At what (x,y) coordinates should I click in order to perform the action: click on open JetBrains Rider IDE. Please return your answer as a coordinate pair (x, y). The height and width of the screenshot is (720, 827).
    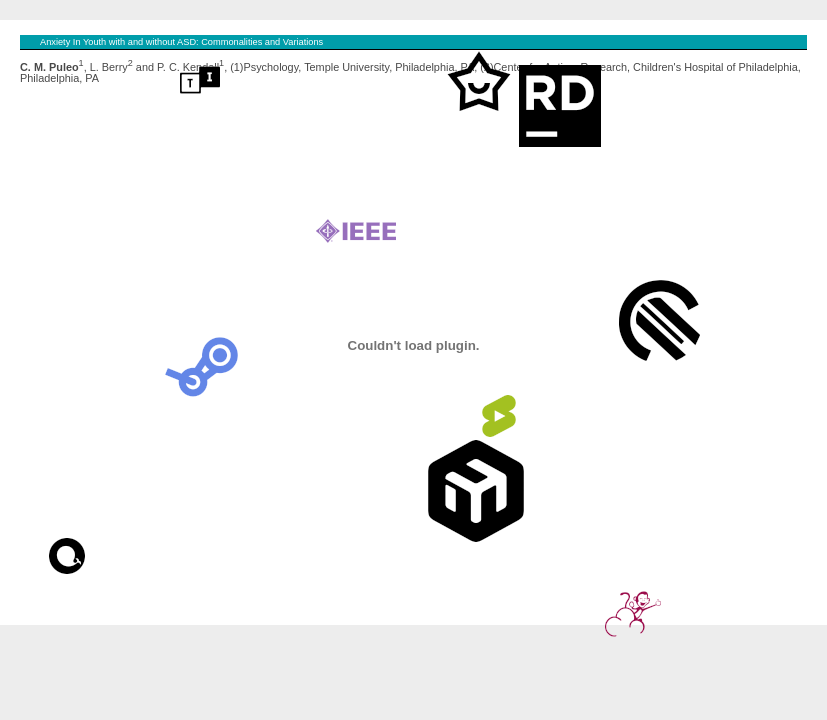
    Looking at the image, I should click on (560, 106).